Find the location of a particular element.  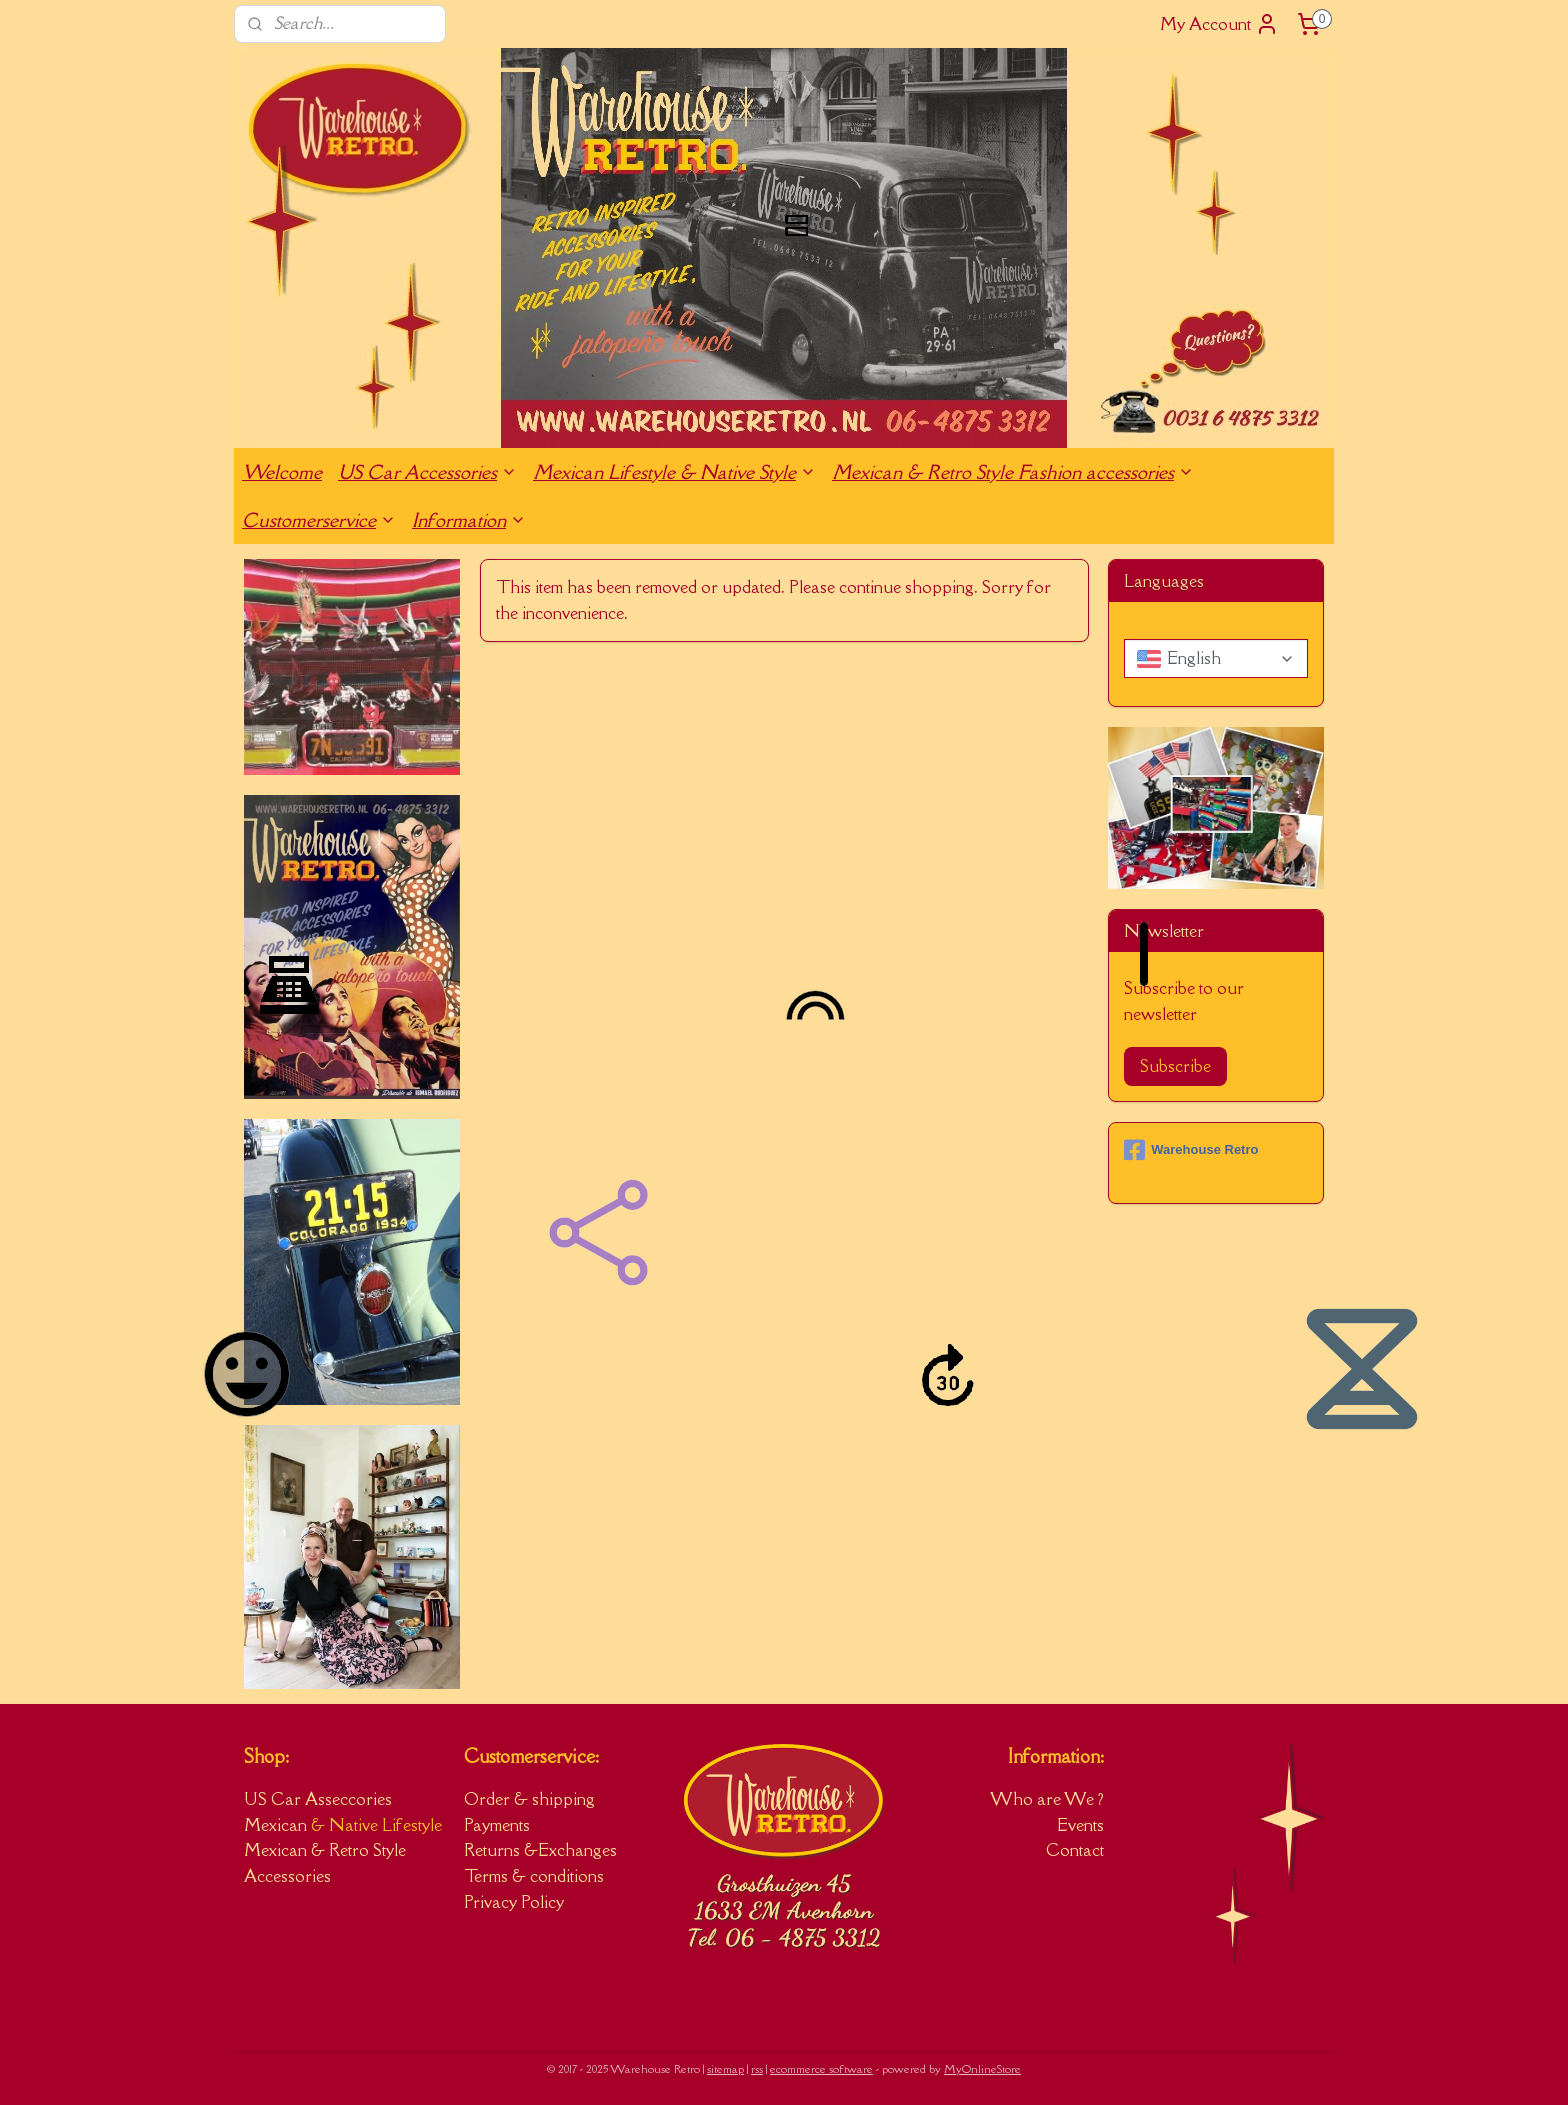

add an emoji or reaction is located at coordinates (247, 1374).